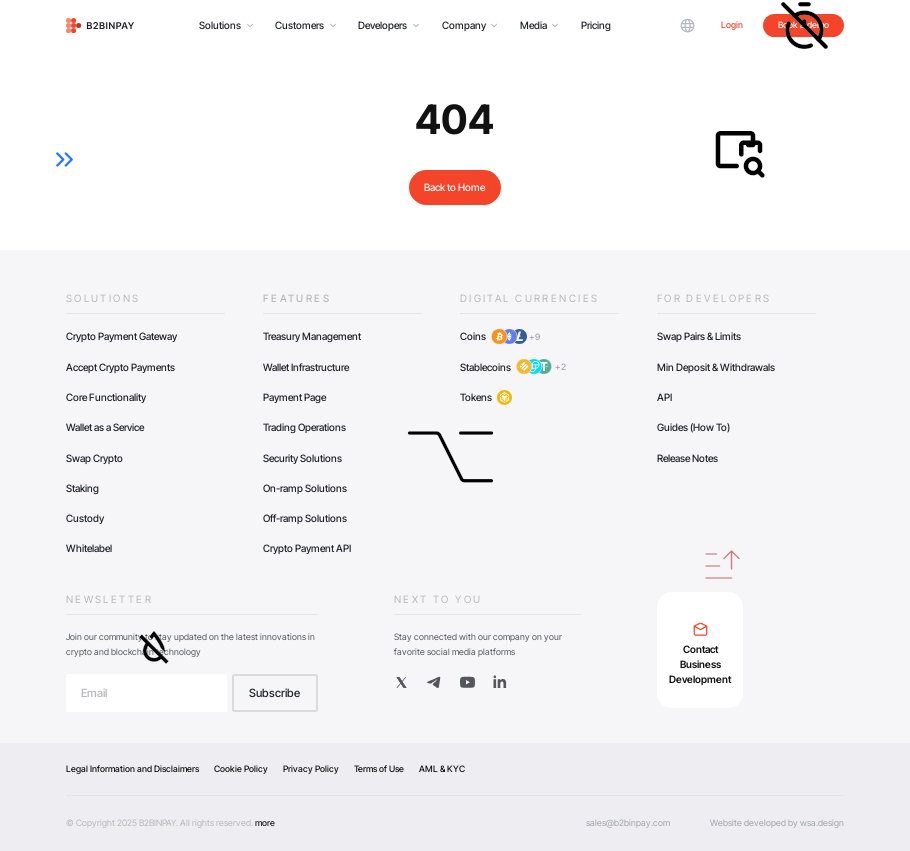 The height and width of the screenshot is (851, 910). Describe the element at coordinates (450, 453) in the screenshot. I see `keyboard option/alt key symbol` at that location.